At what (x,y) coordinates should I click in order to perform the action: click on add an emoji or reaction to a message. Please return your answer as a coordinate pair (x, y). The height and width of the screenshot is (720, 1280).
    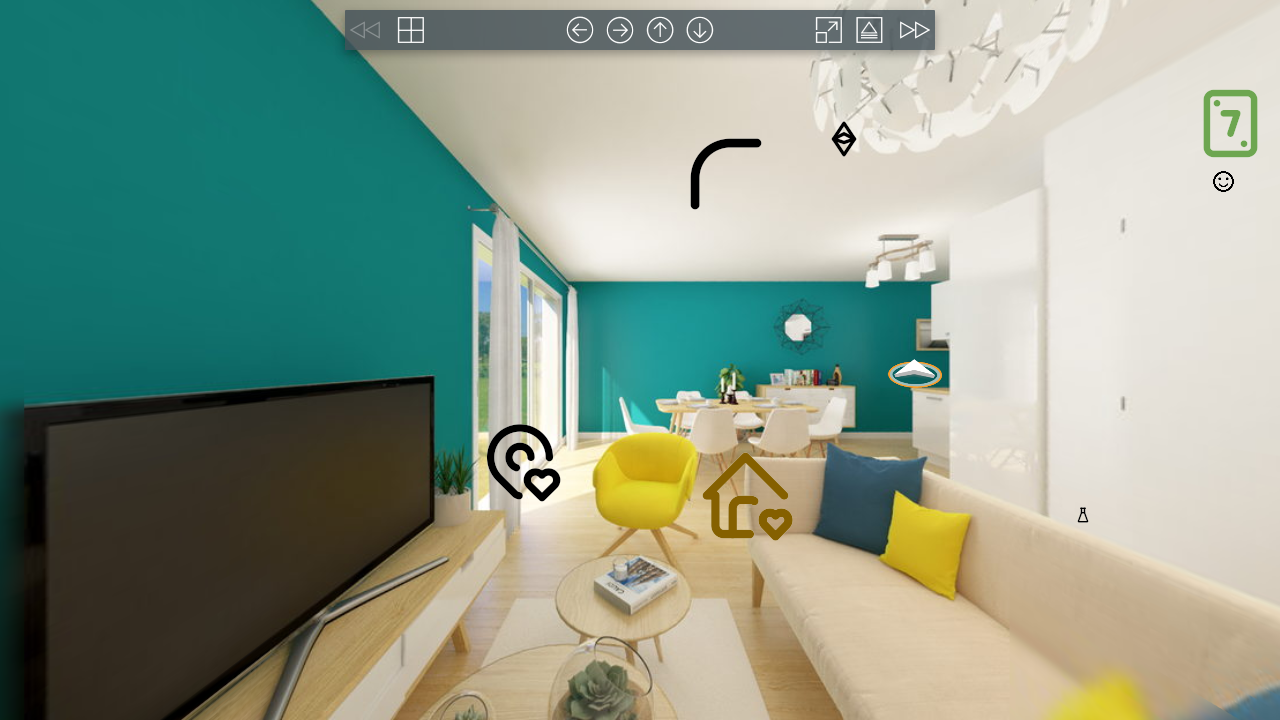
    Looking at the image, I should click on (1223, 181).